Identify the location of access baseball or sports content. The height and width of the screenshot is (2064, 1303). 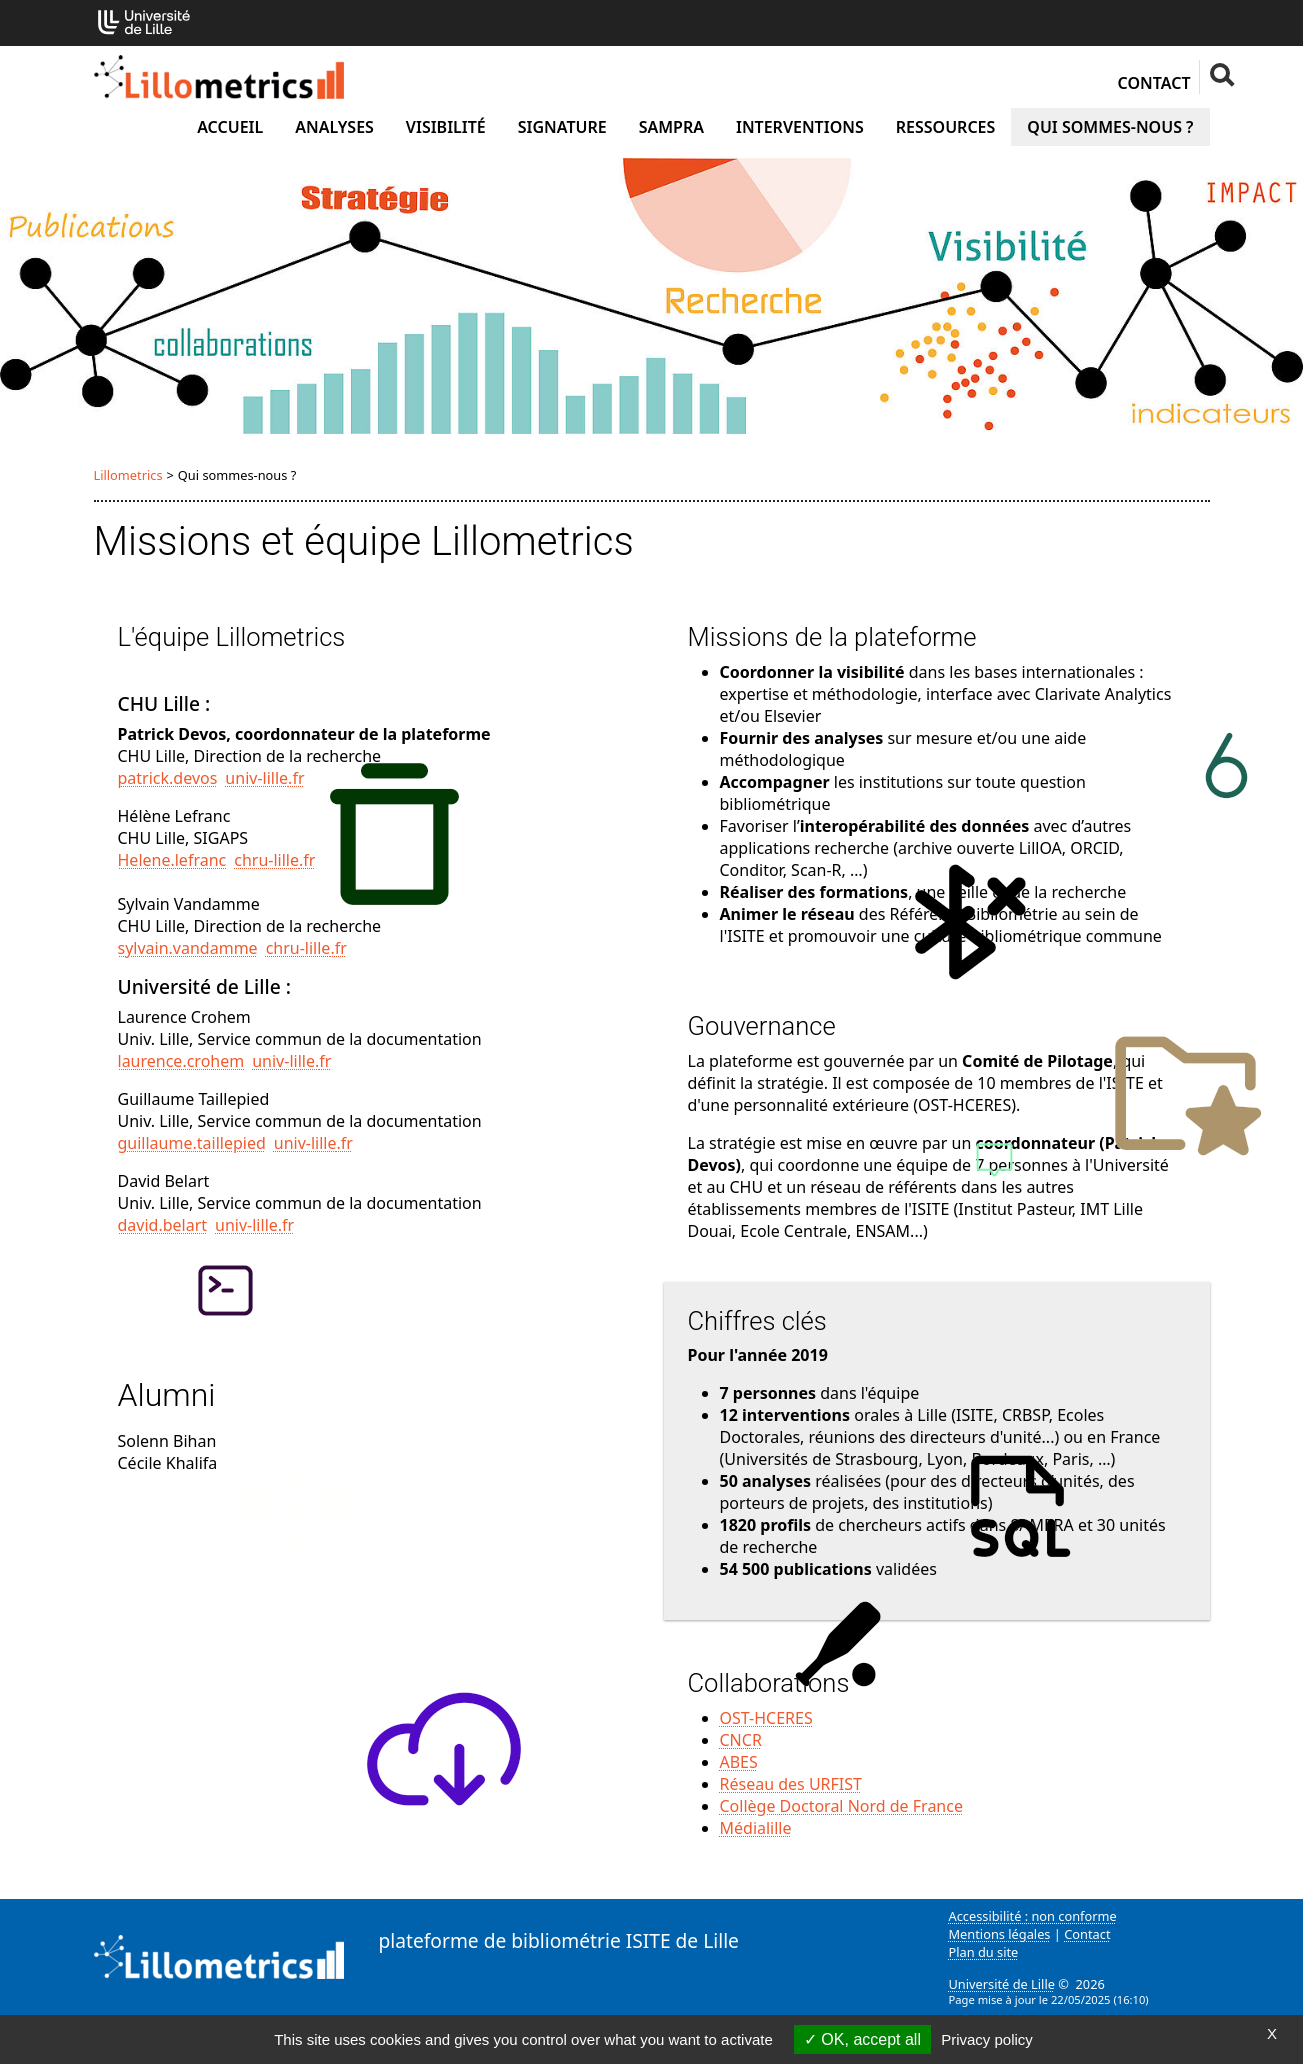
(838, 1644).